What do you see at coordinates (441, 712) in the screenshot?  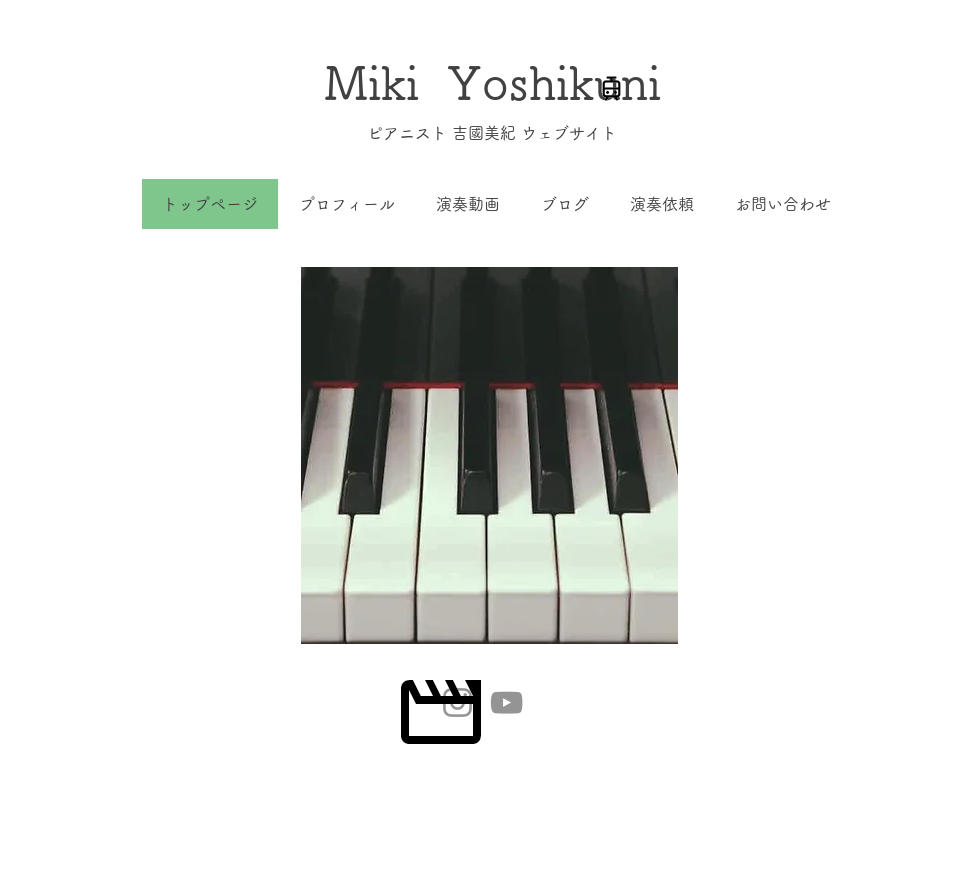 I see `access video or movie content` at bounding box center [441, 712].